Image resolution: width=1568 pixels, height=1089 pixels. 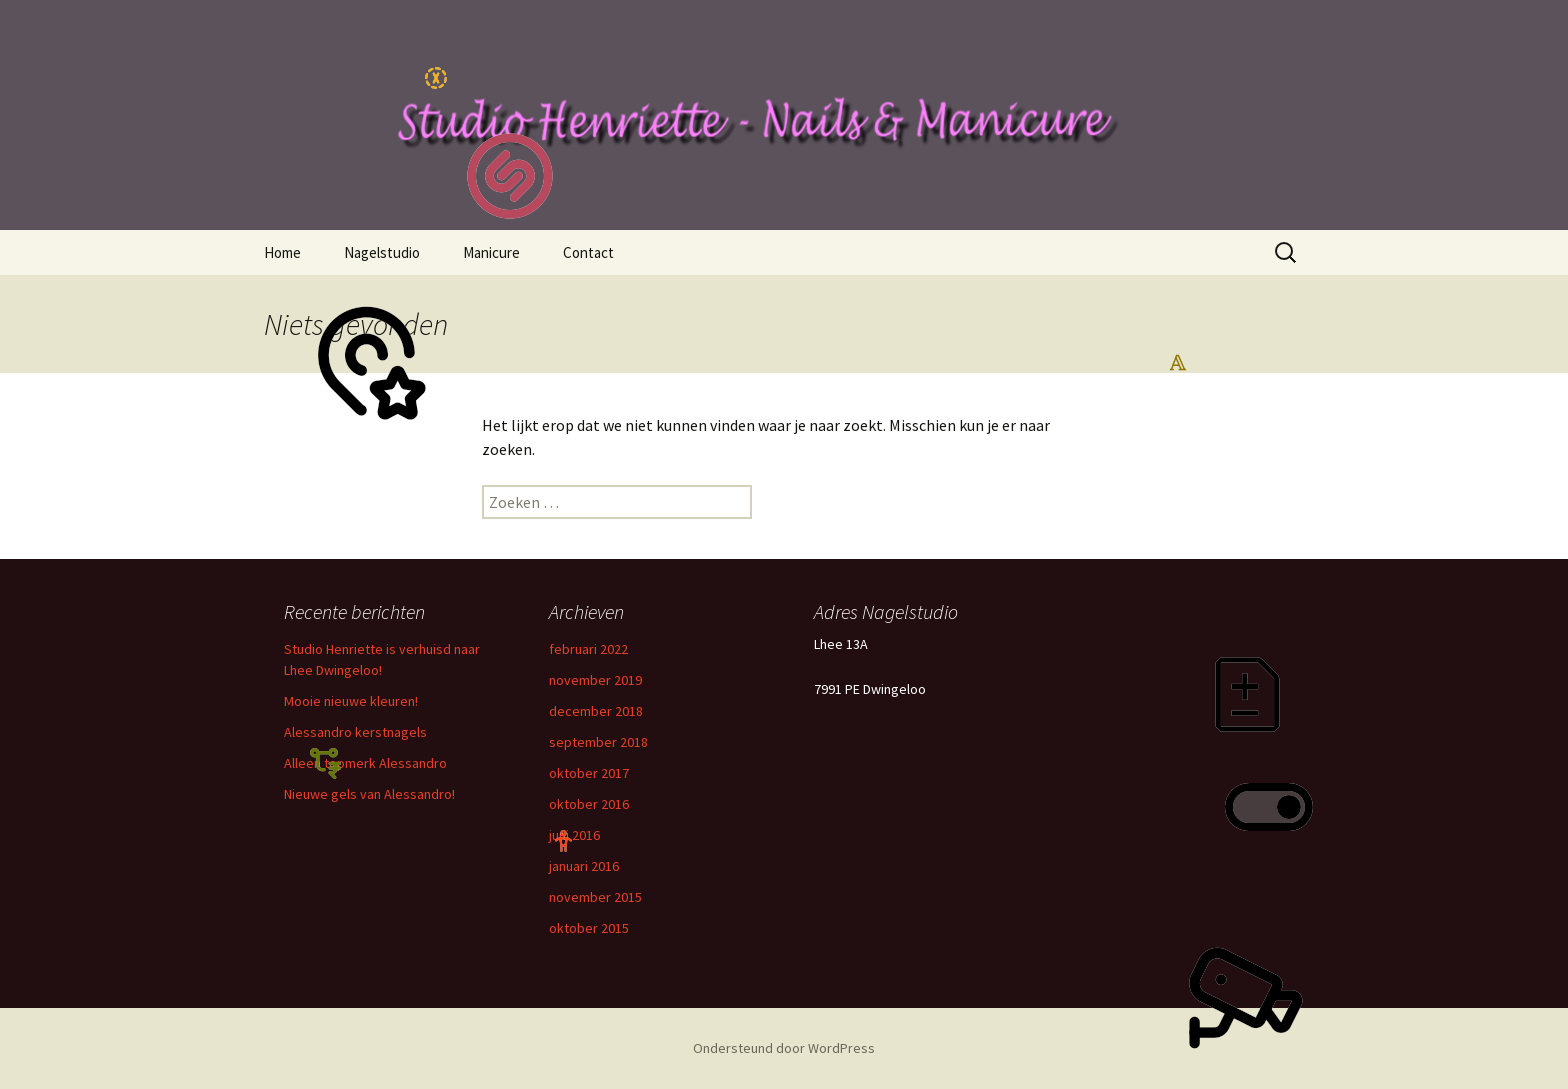 I want to click on view rupee transaction history, so click(x=325, y=763).